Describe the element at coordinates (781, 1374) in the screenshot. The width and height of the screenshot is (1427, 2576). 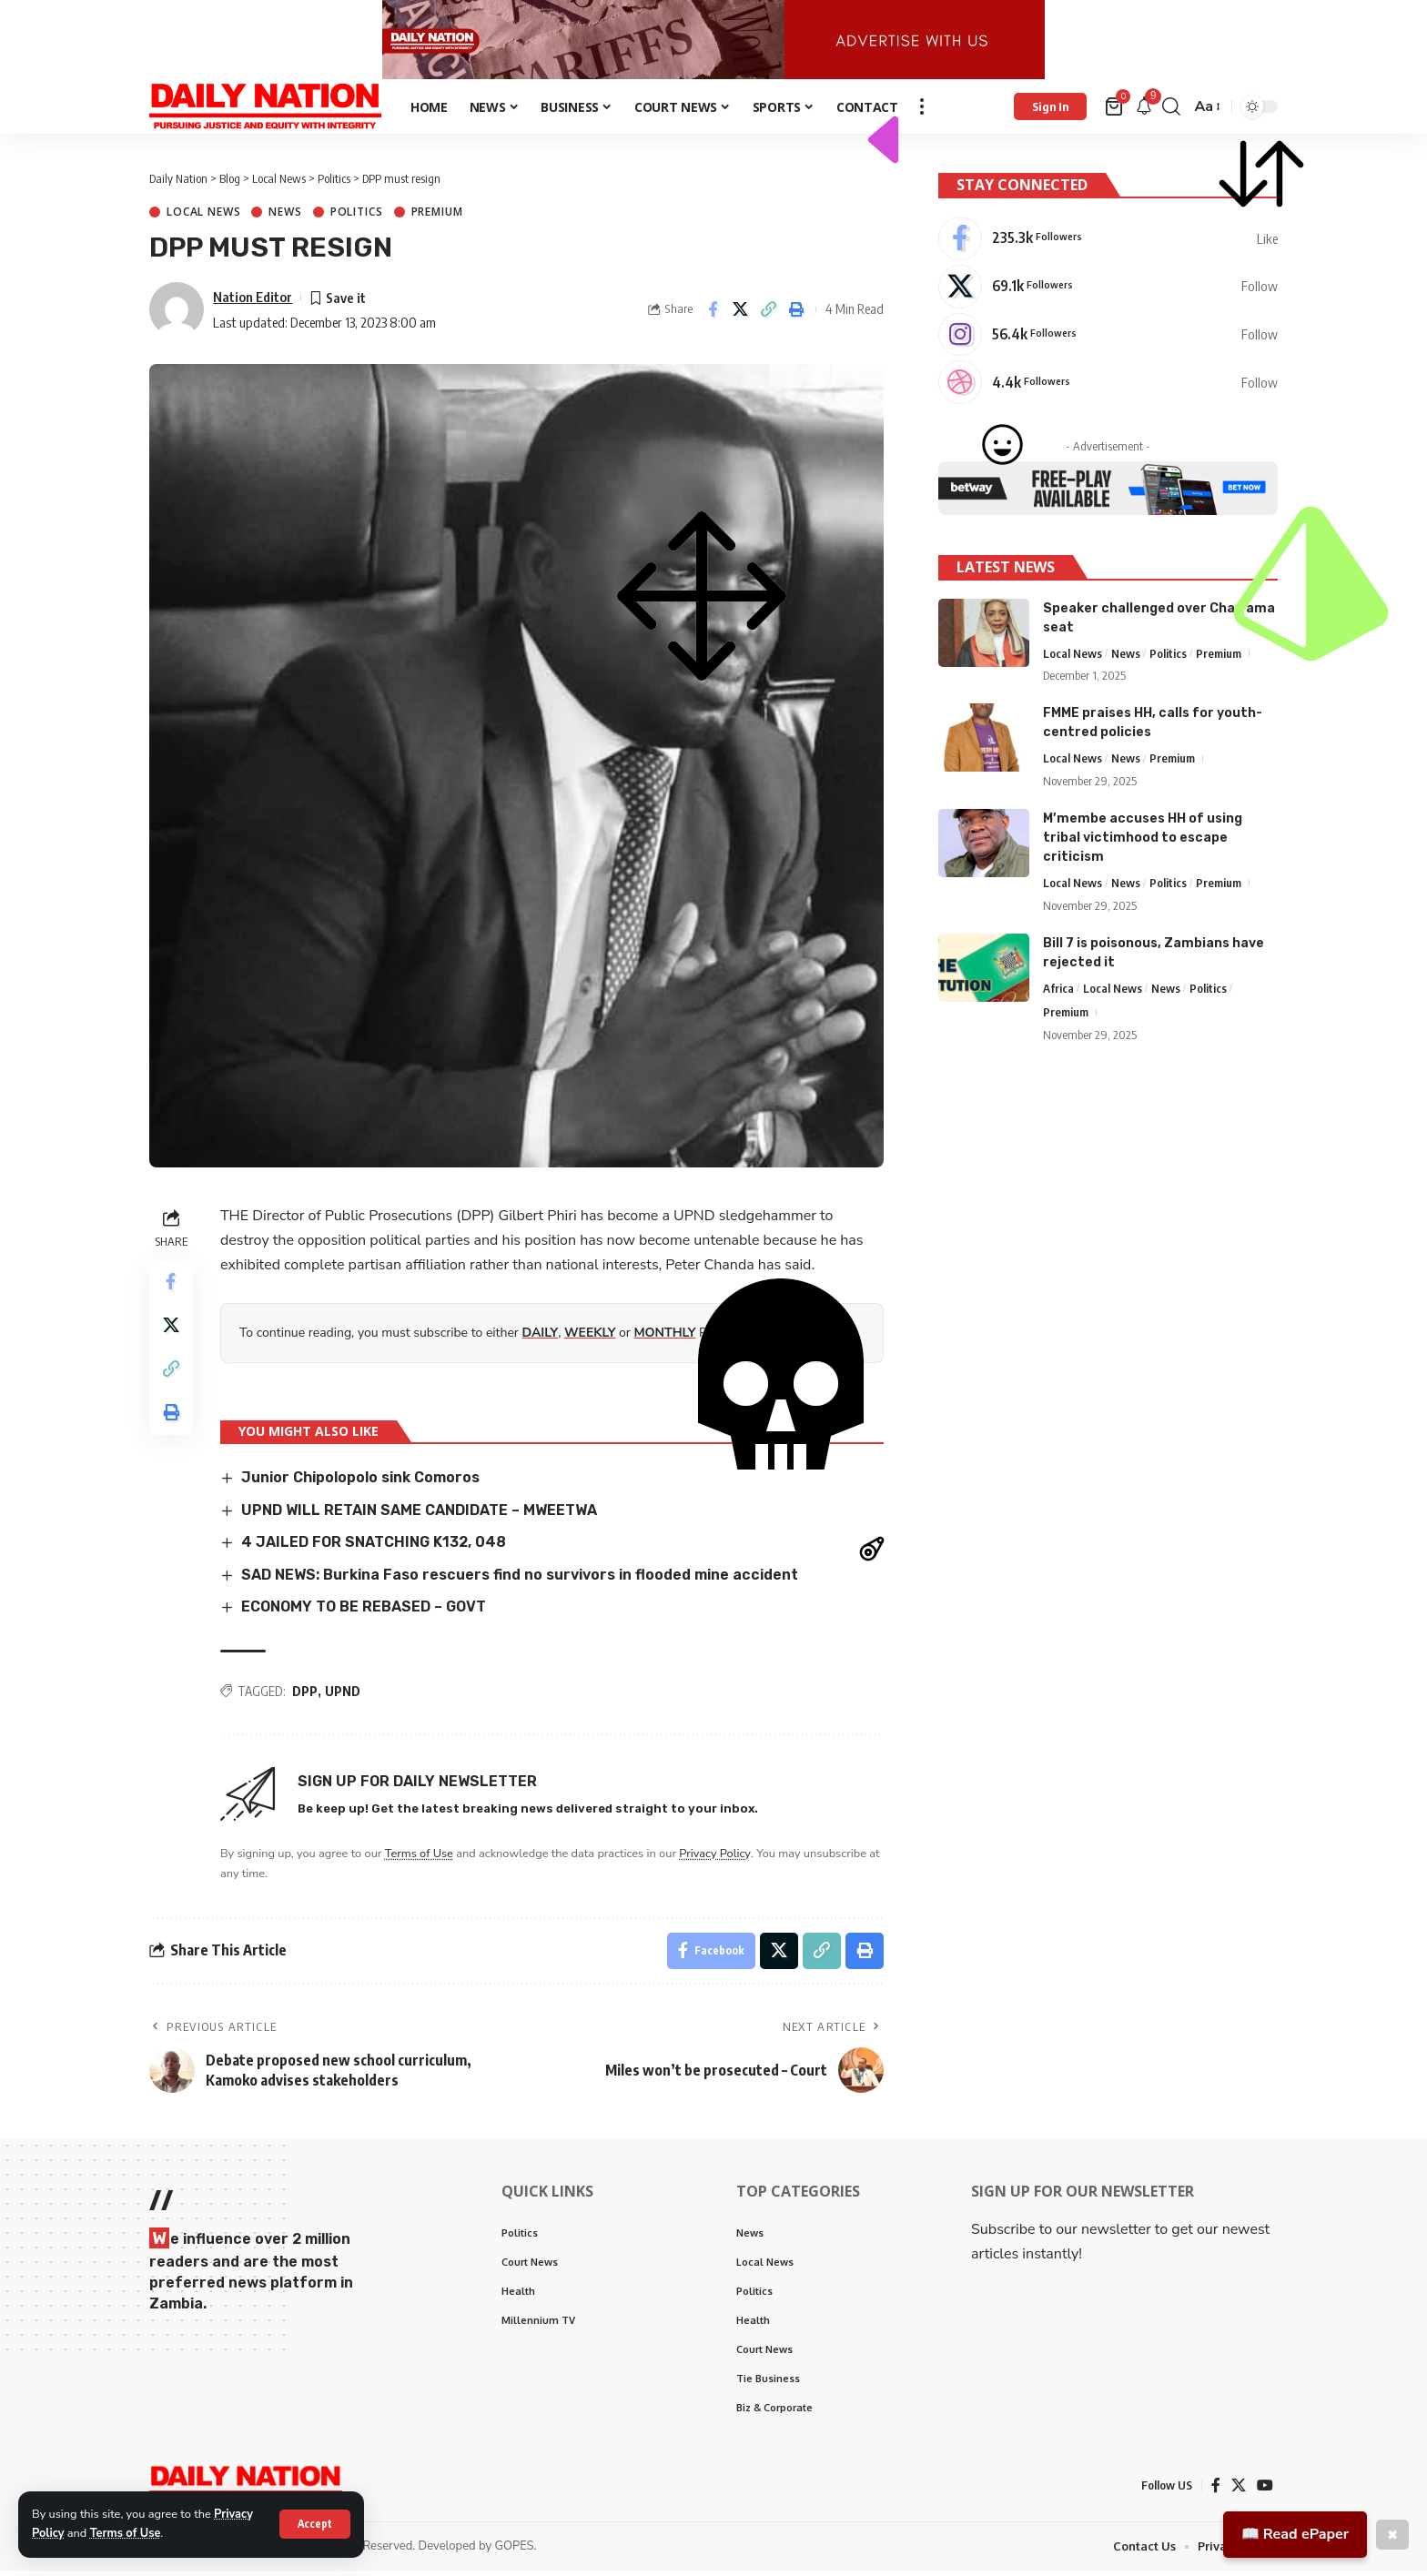
I see `indicates danger or hazardous content` at that location.